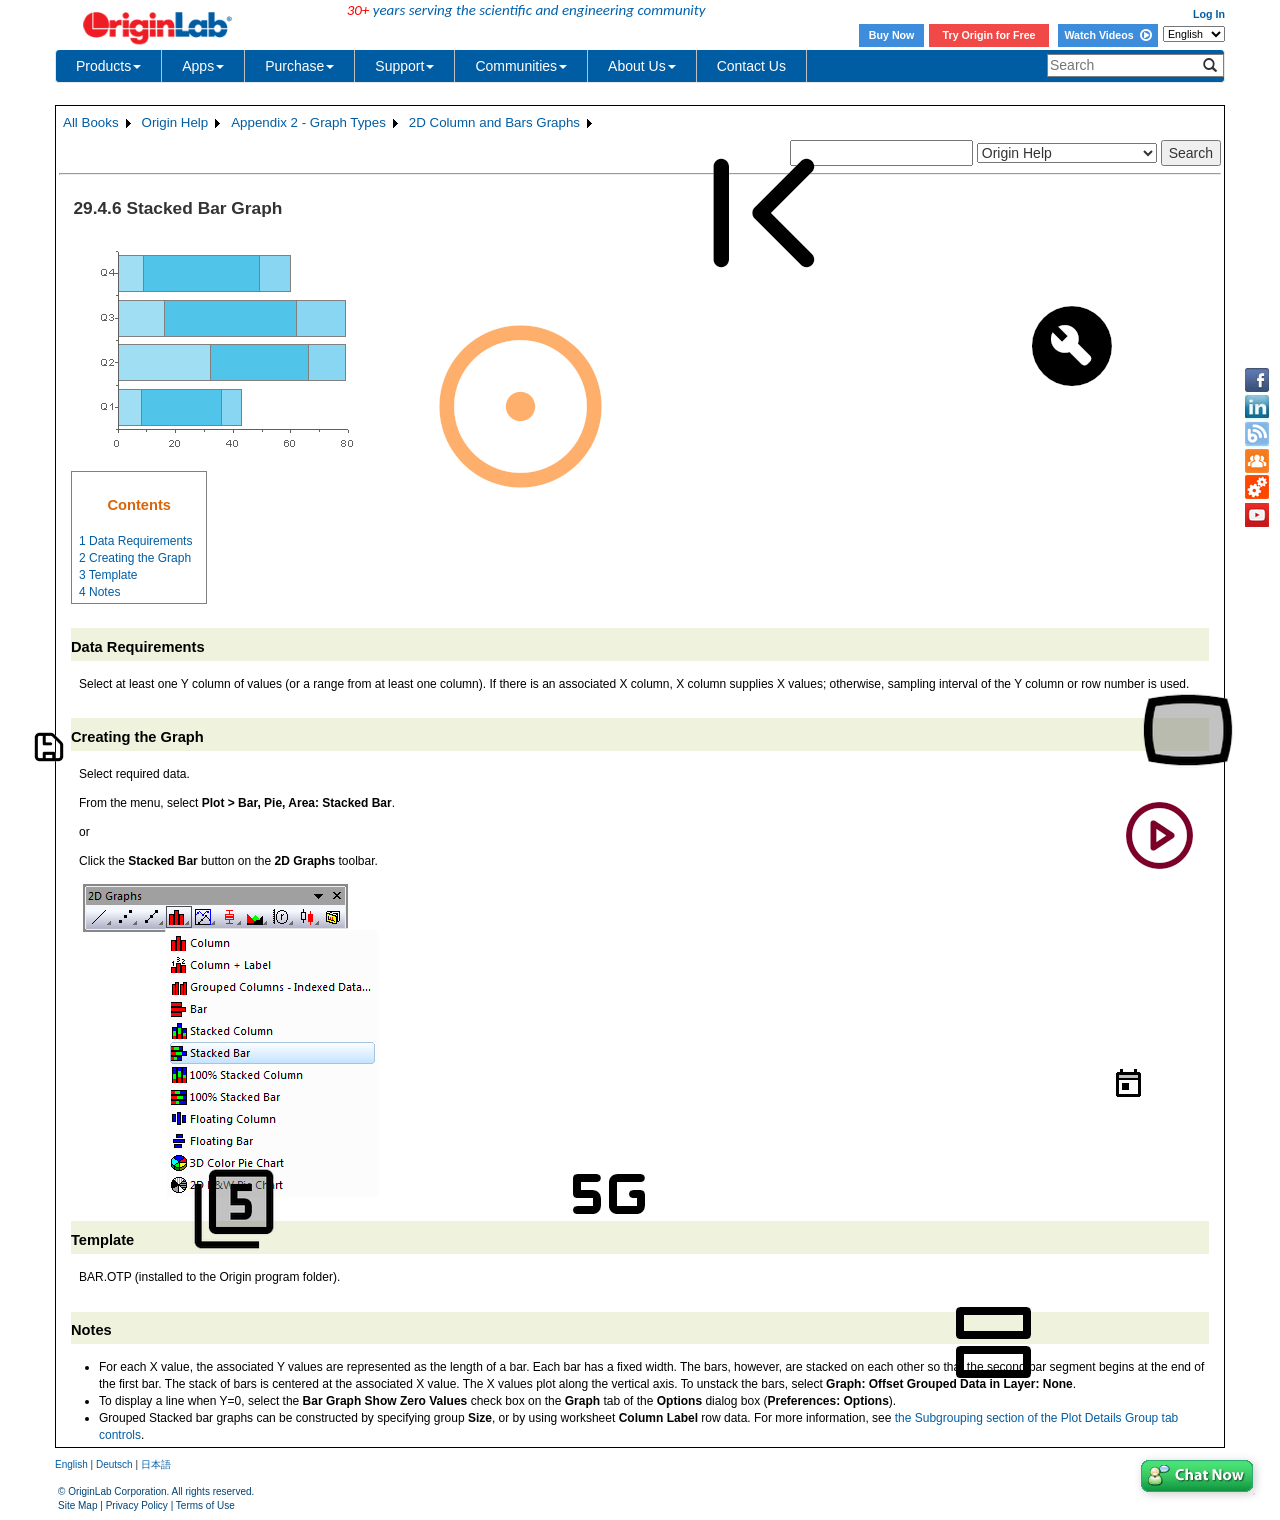  I want to click on view today's date or events, so click(1128, 1084).